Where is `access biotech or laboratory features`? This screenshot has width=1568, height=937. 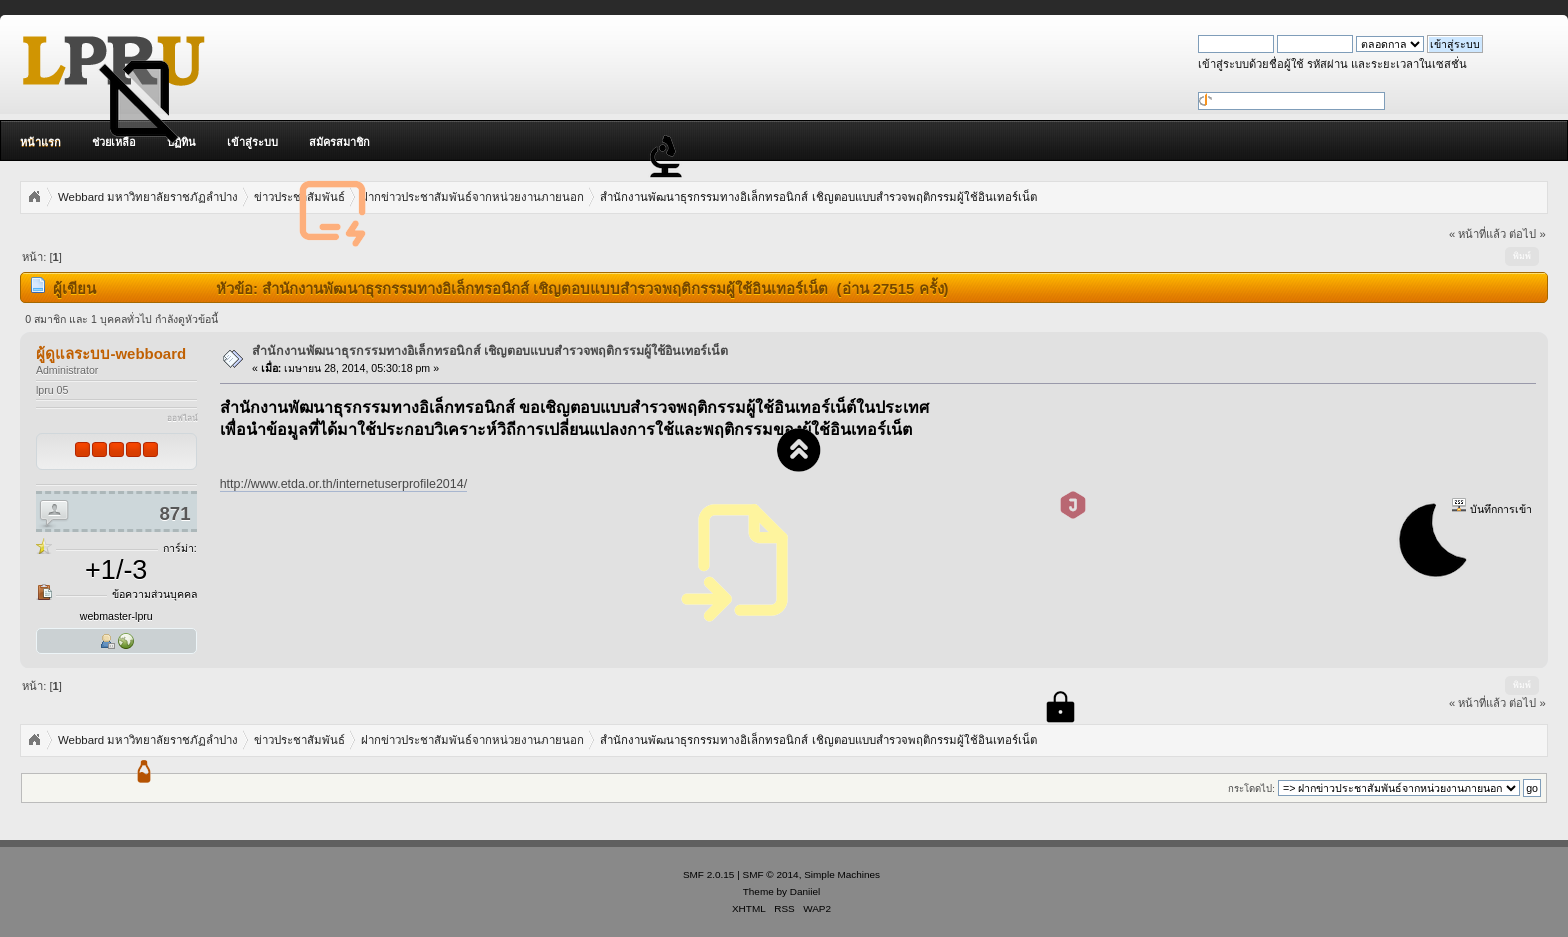 access biotech or laboratory features is located at coordinates (666, 157).